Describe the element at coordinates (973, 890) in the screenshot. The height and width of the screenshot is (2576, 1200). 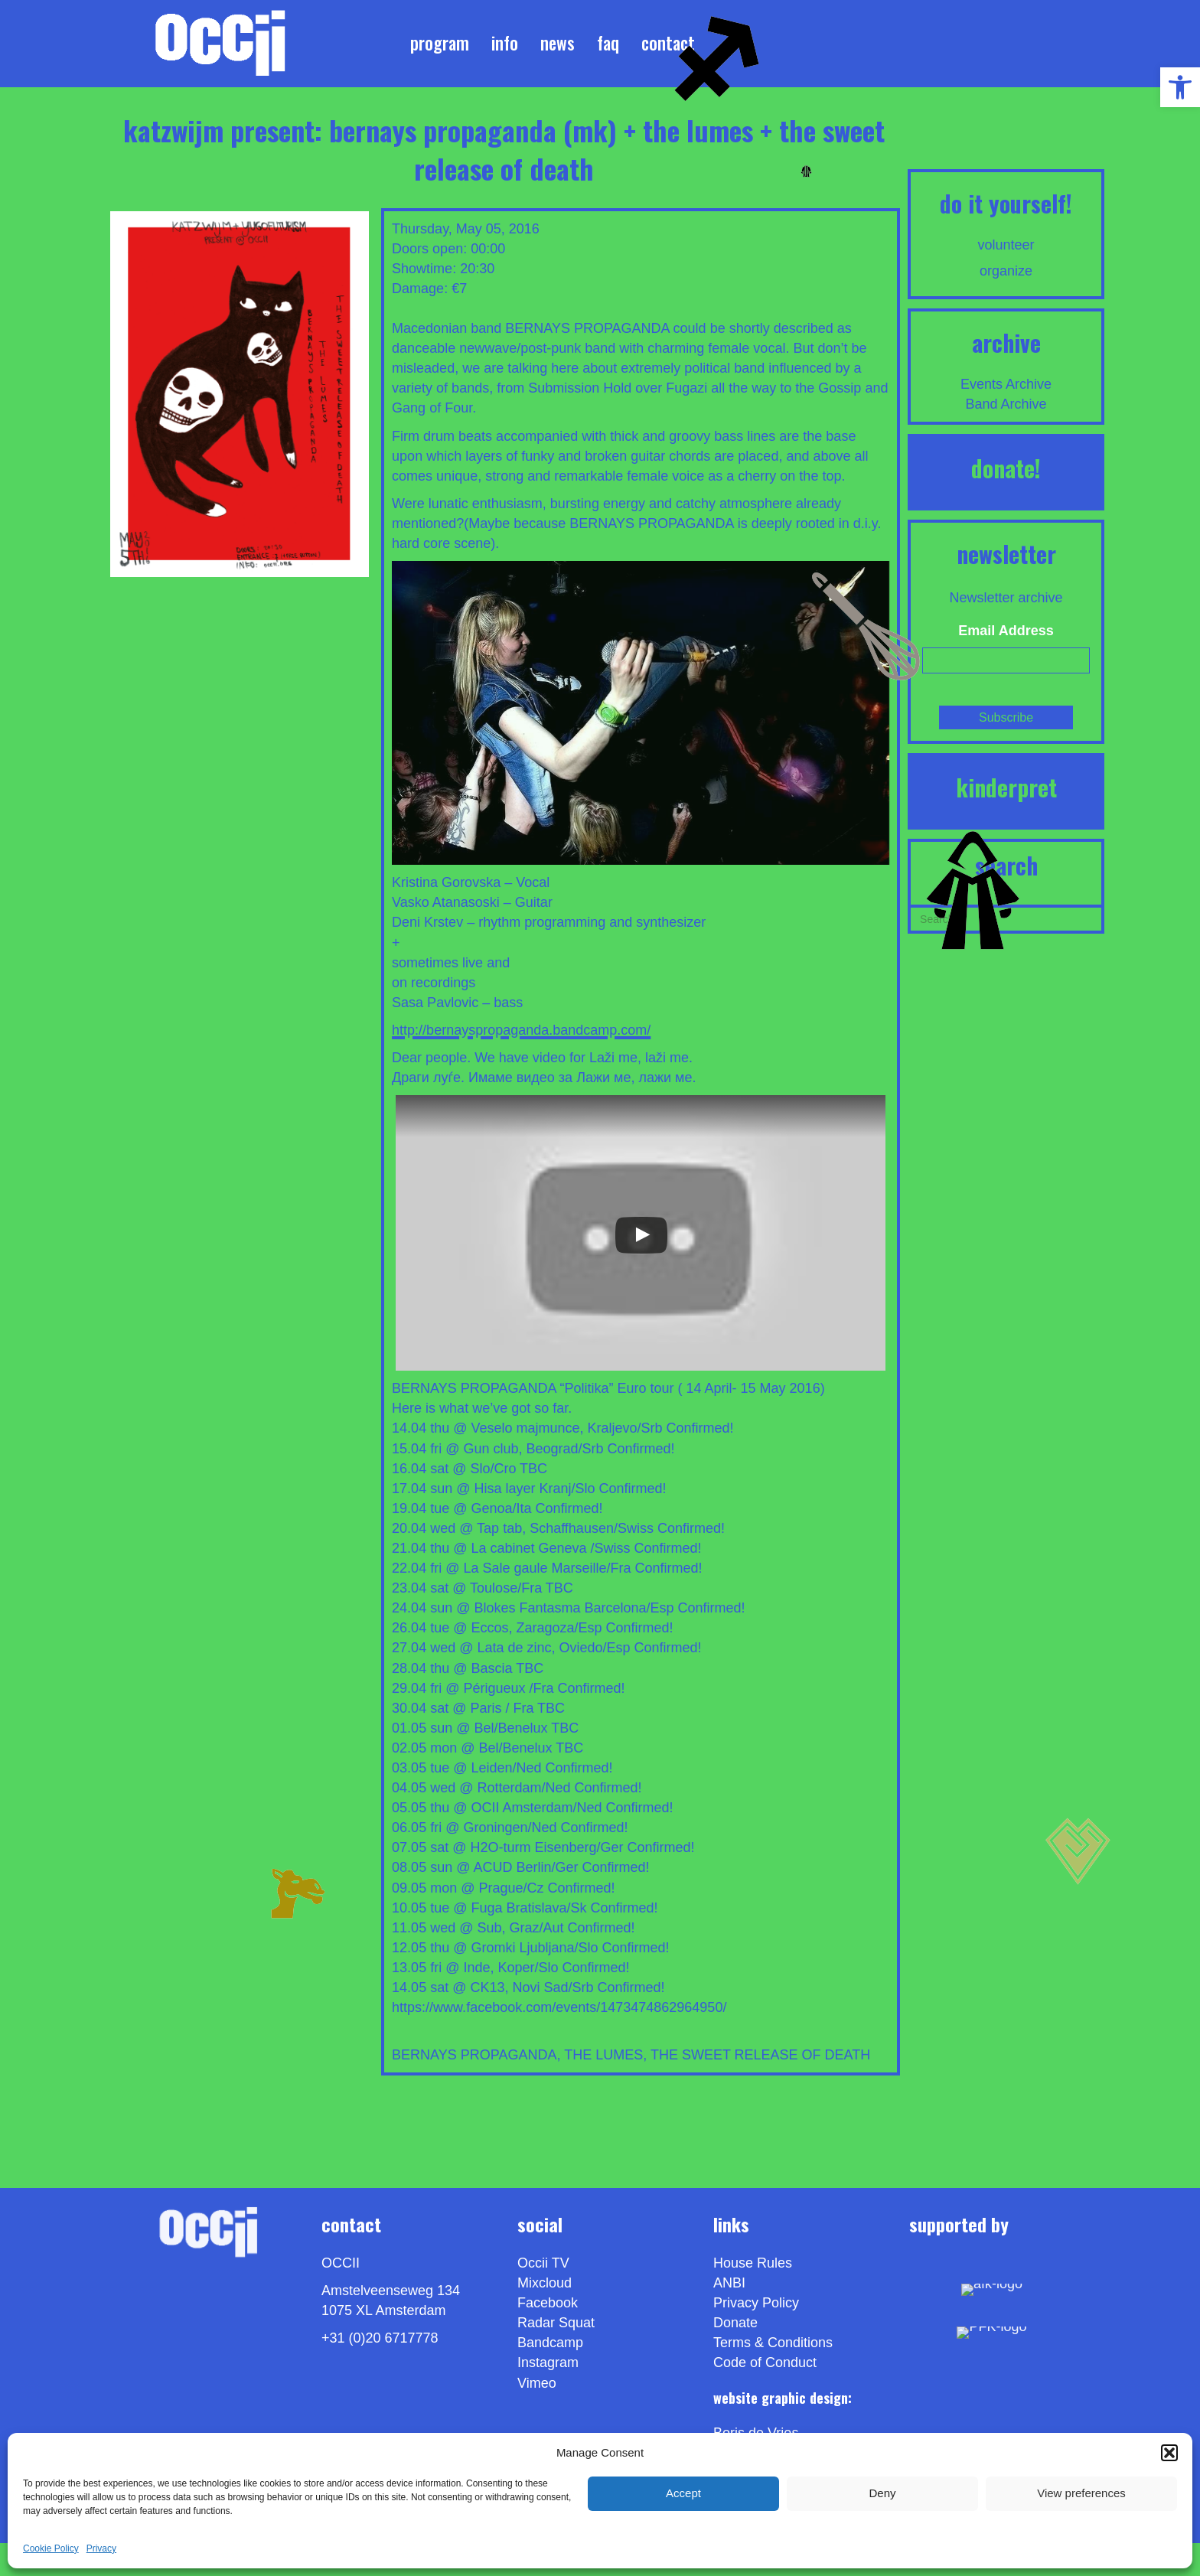
I see `select robe or cloak equipment` at that location.